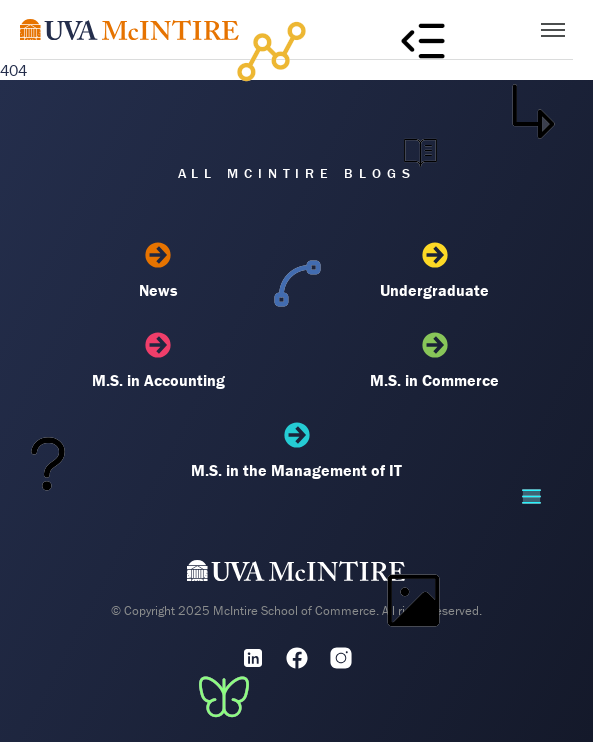 This screenshot has width=593, height=742. Describe the element at coordinates (529, 111) in the screenshot. I see `redirect or forward content to another destination` at that location.